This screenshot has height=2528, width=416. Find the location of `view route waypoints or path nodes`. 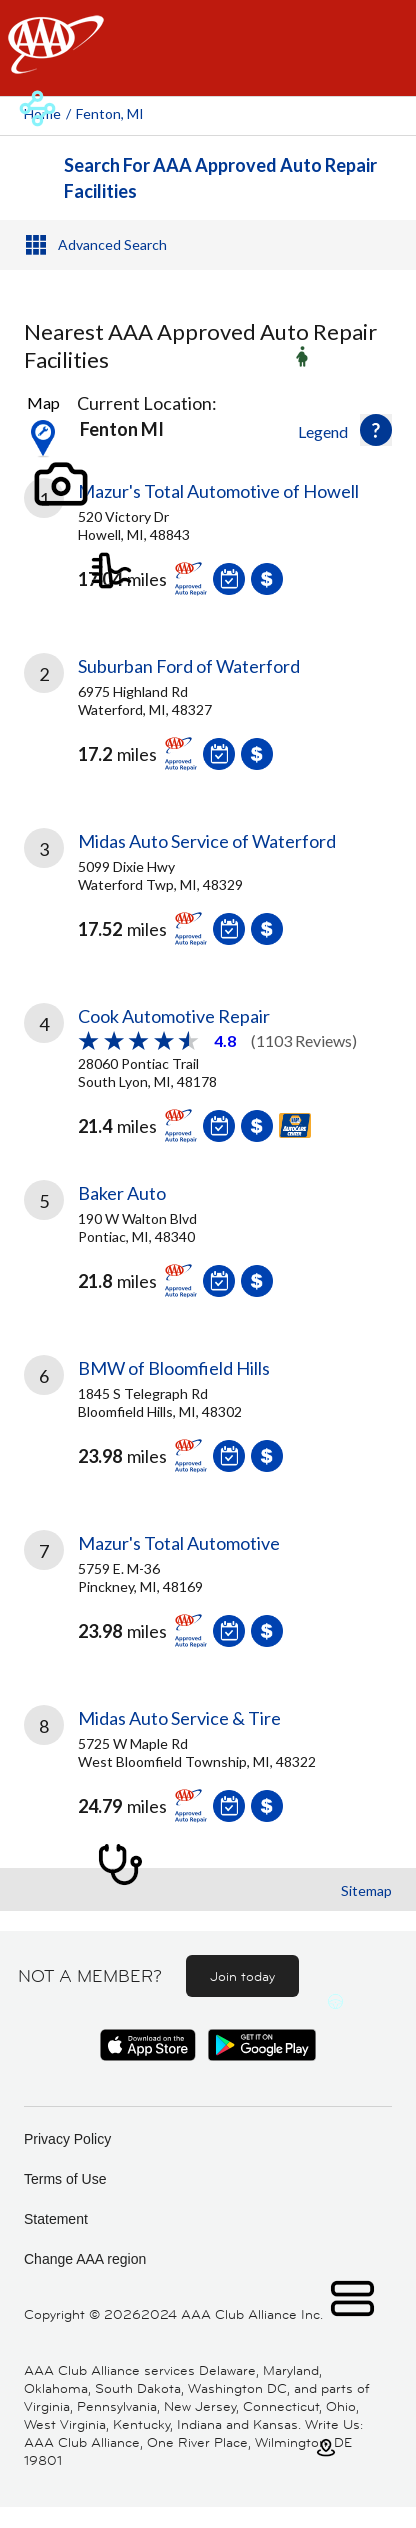

view route waypoints or path nodes is located at coordinates (37, 108).